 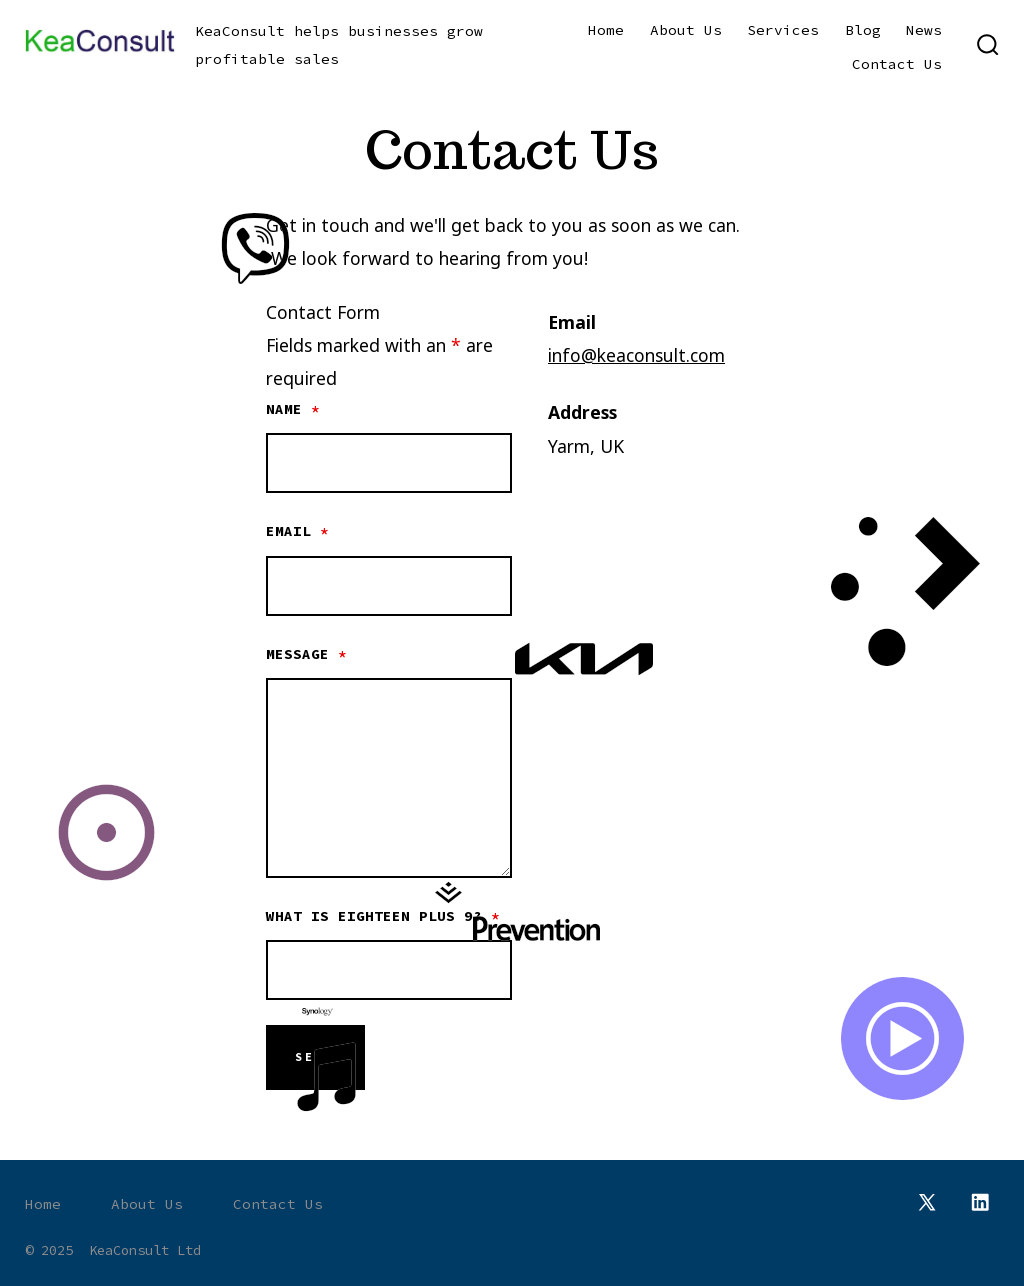 I want to click on adjust camera focus, so click(x=106, y=832).